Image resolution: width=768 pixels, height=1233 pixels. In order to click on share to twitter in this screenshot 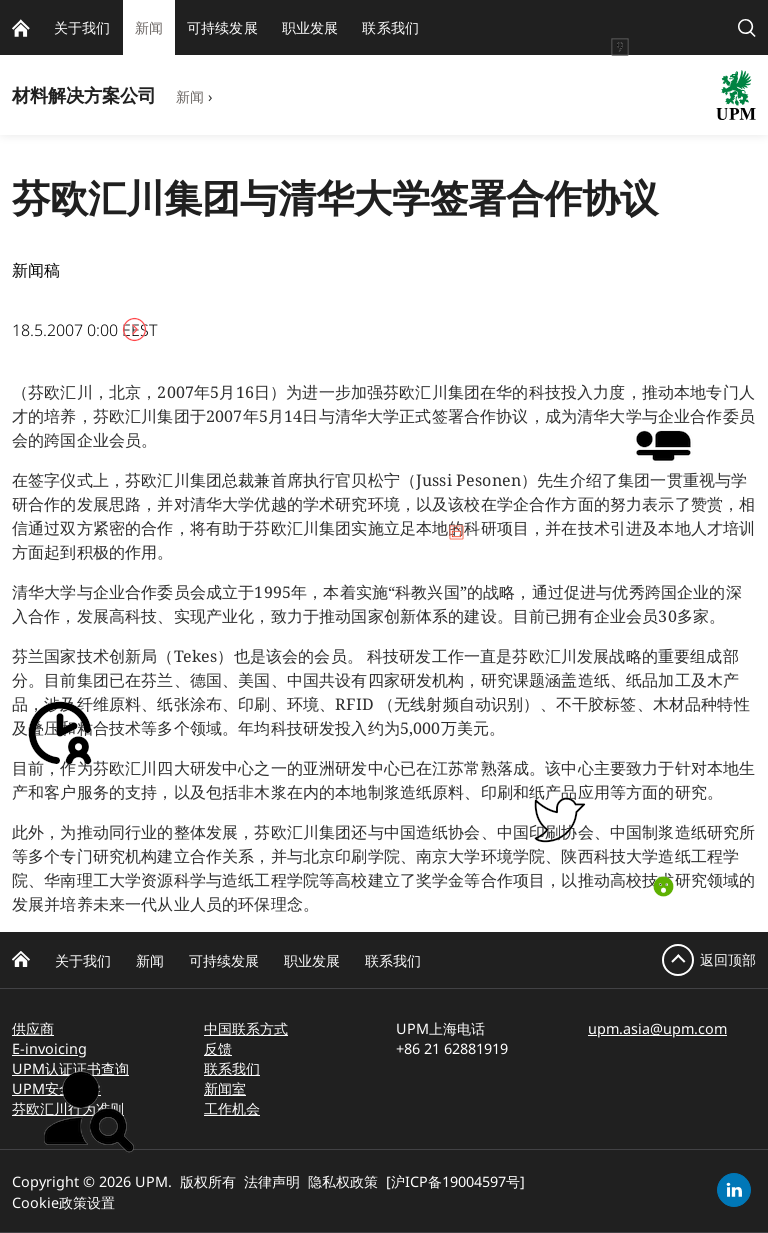, I will do `click(557, 818)`.